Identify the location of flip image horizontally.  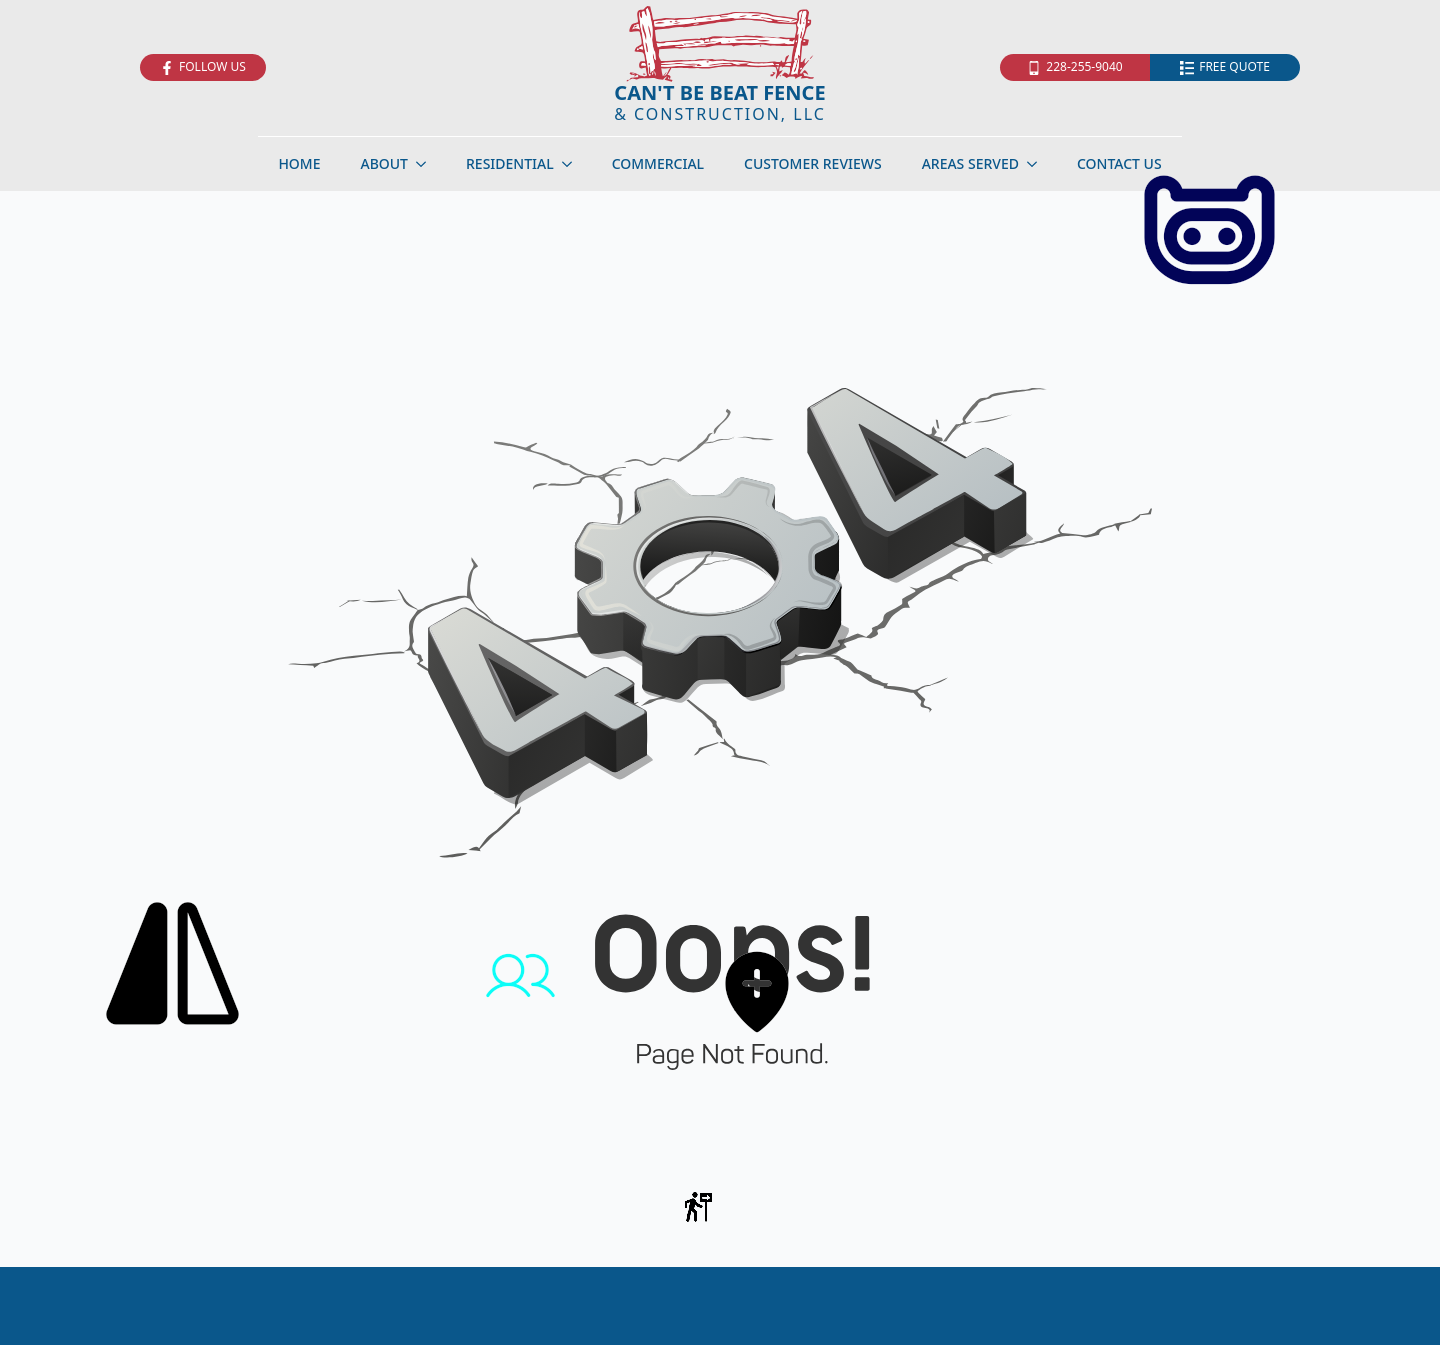
(172, 968).